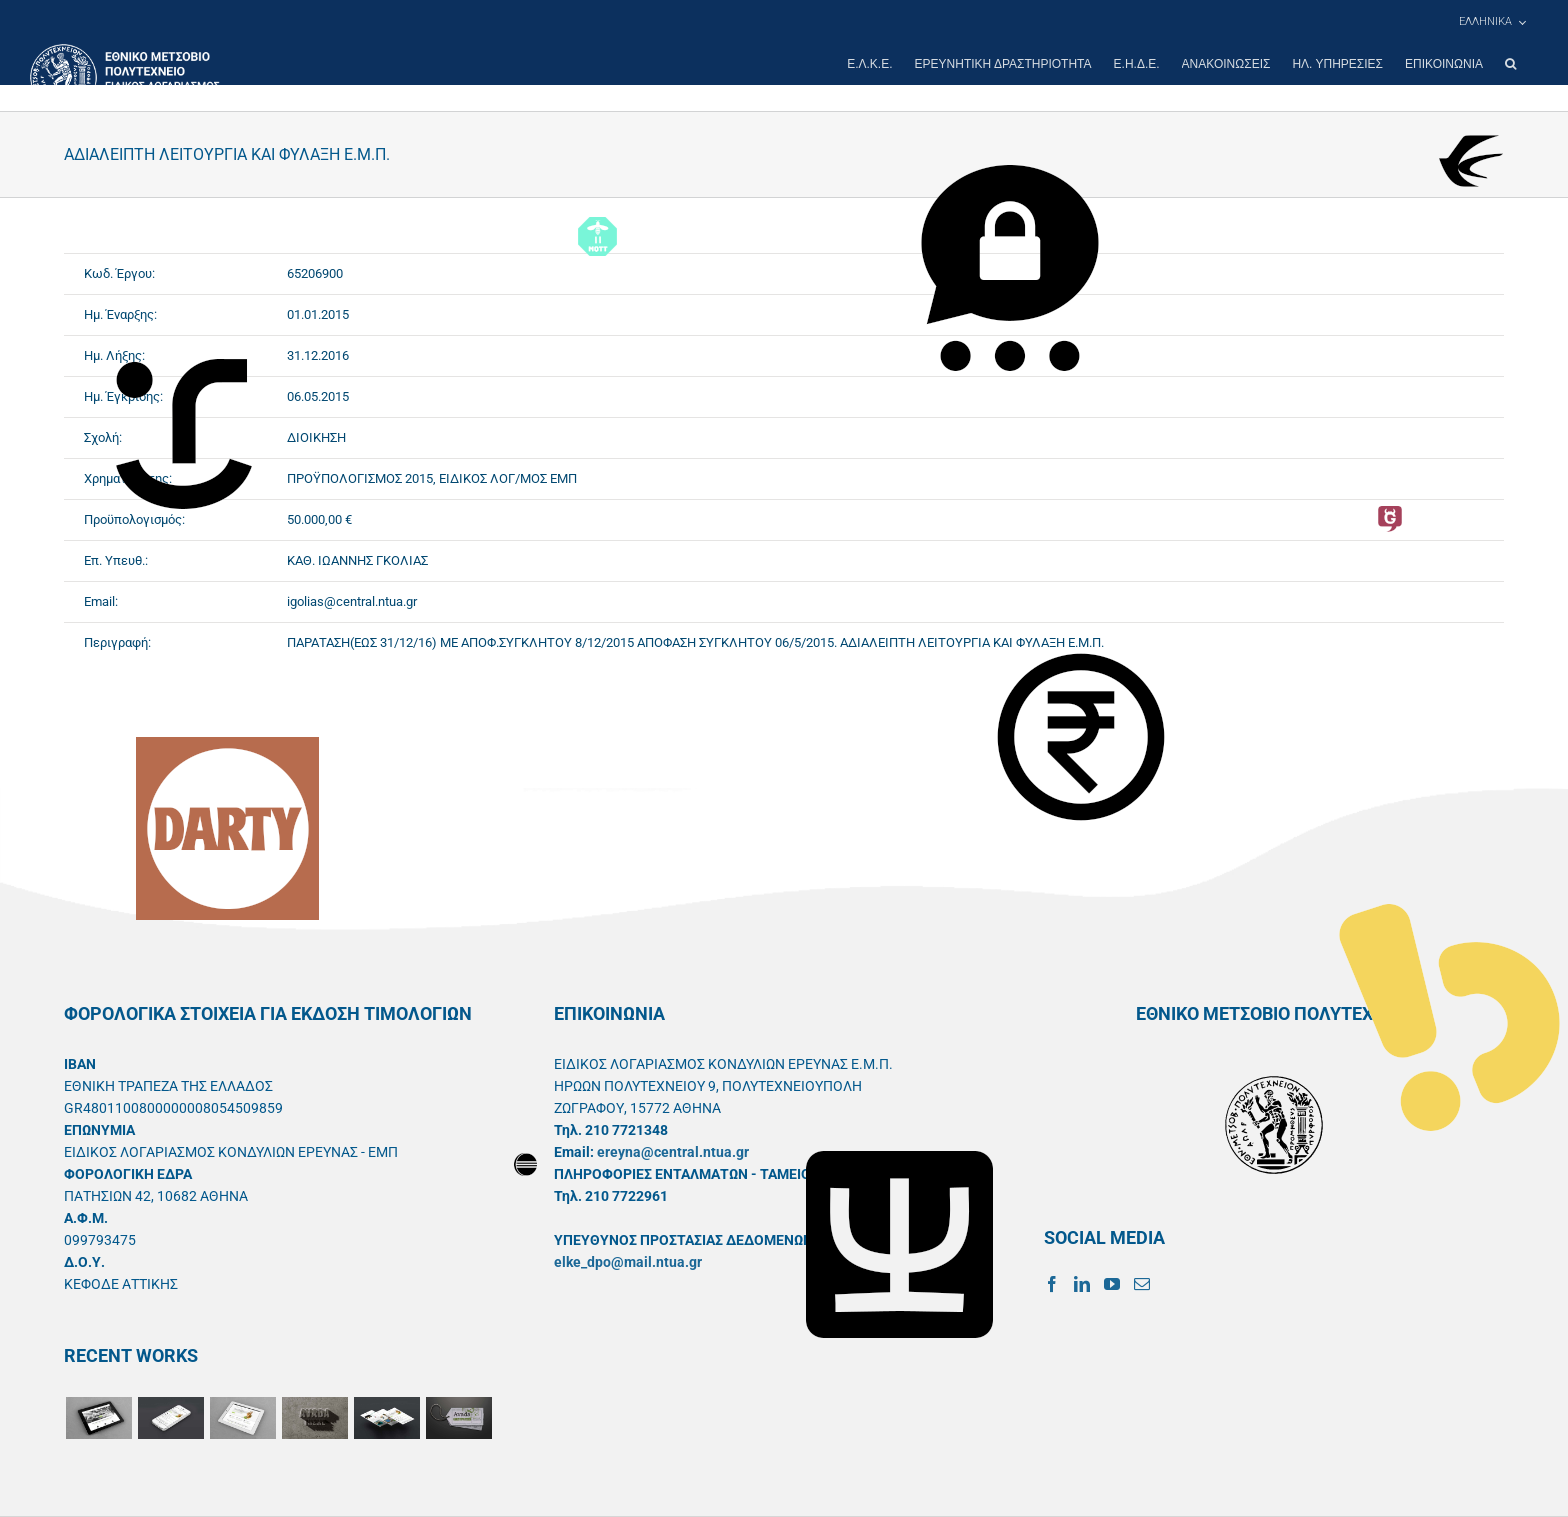 The width and height of the screenshot is (1568, 1517). I want to click on rezgo booking platform logo, so click(184, 434).